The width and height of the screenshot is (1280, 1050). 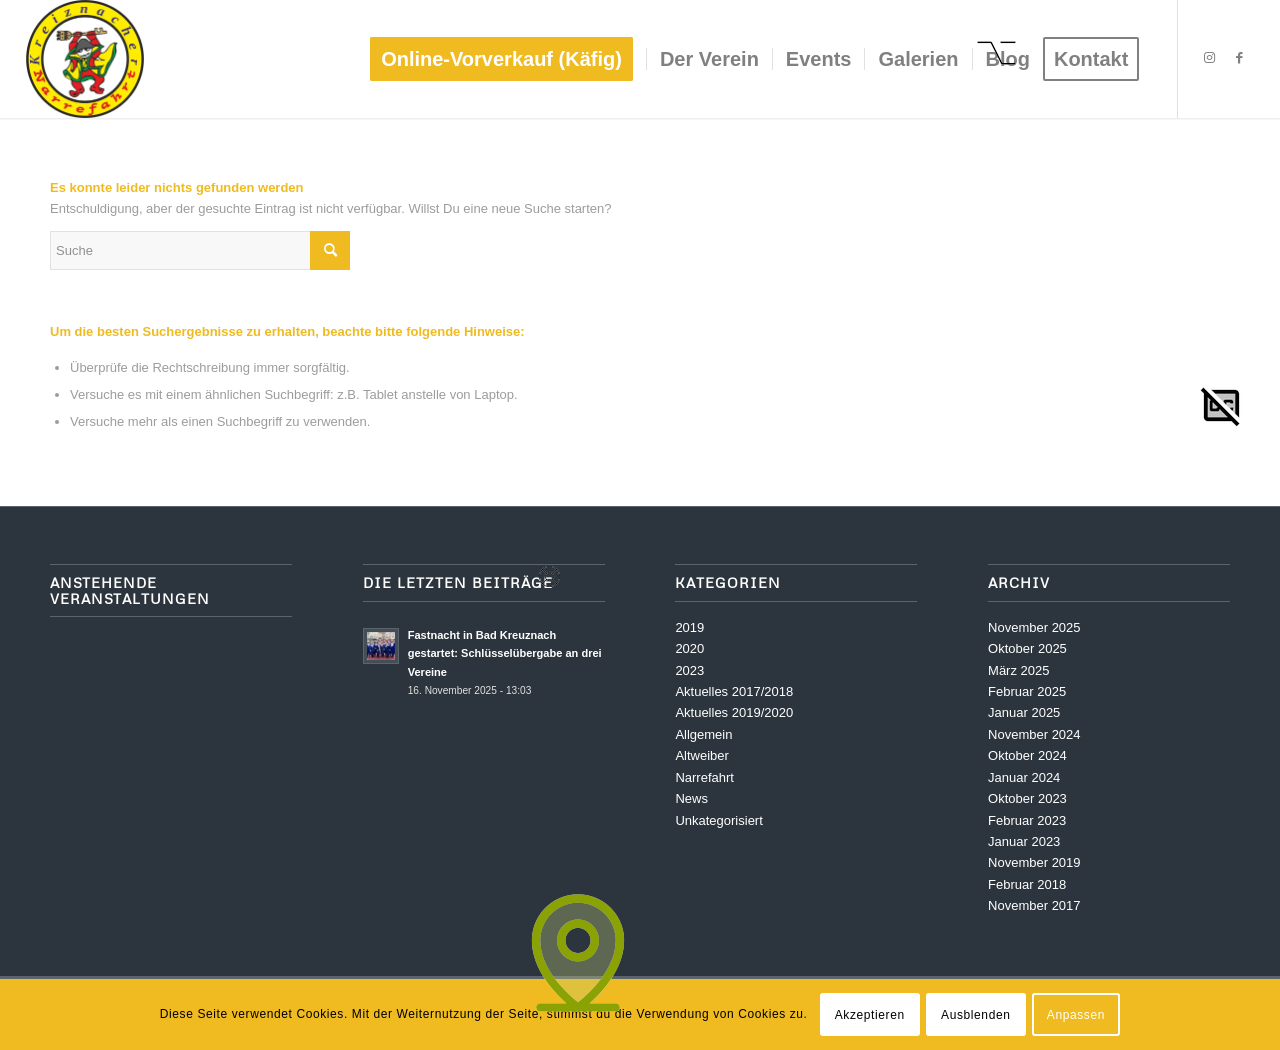 I want to click on keyboard option/alt key symbol, so click(x=996, y=51).